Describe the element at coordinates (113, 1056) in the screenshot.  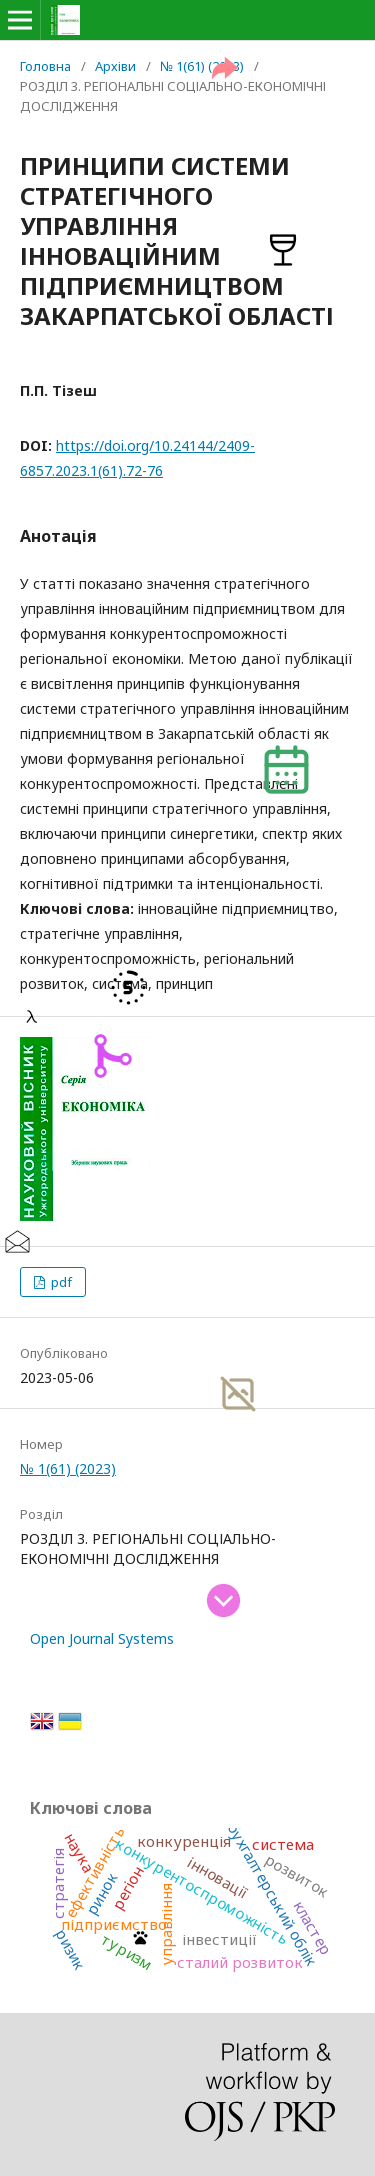
I see `merge branches in a git repository` at that location.